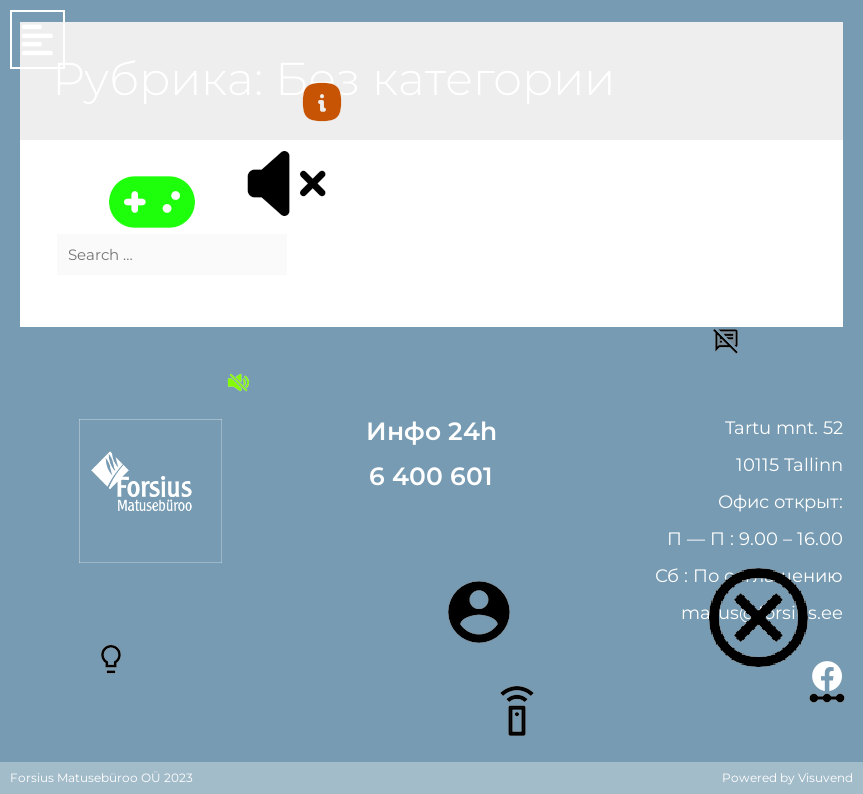  What do you see at coordinates (726, 340) in the screenshot?
I see `mute or disable speaker notes` at bounding box center [726, 340].